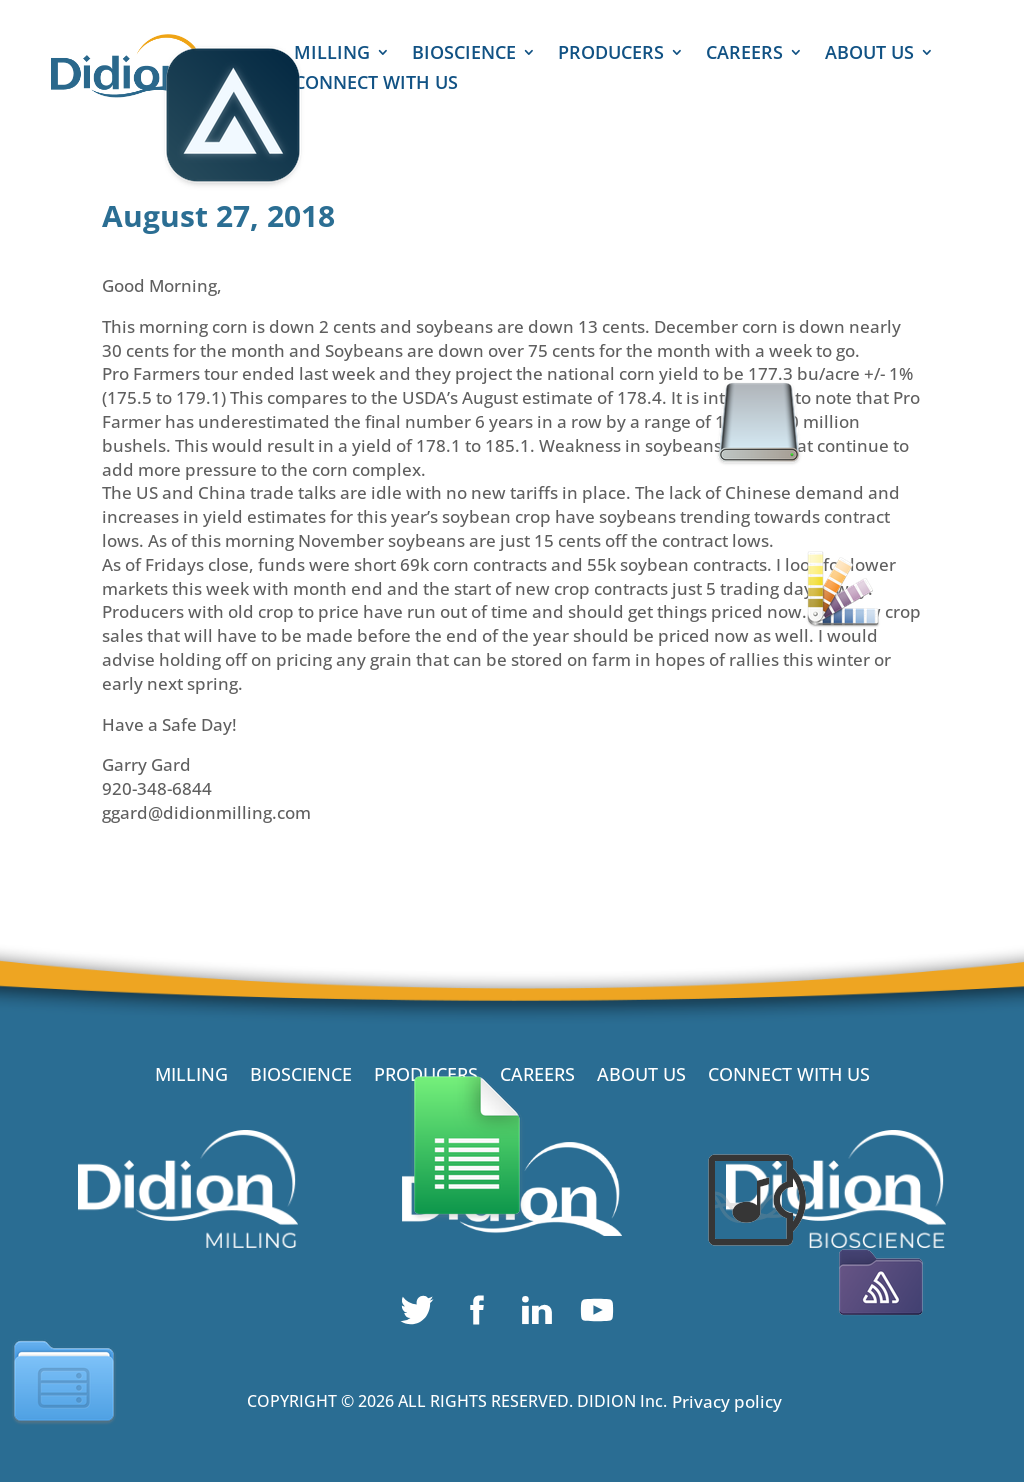 The height and width of the screenshot is (1482, 1024). What do you see at coordinates (233, 115) in the screenshot?
I see `open the autograph app` at bounding box center [233, 115].